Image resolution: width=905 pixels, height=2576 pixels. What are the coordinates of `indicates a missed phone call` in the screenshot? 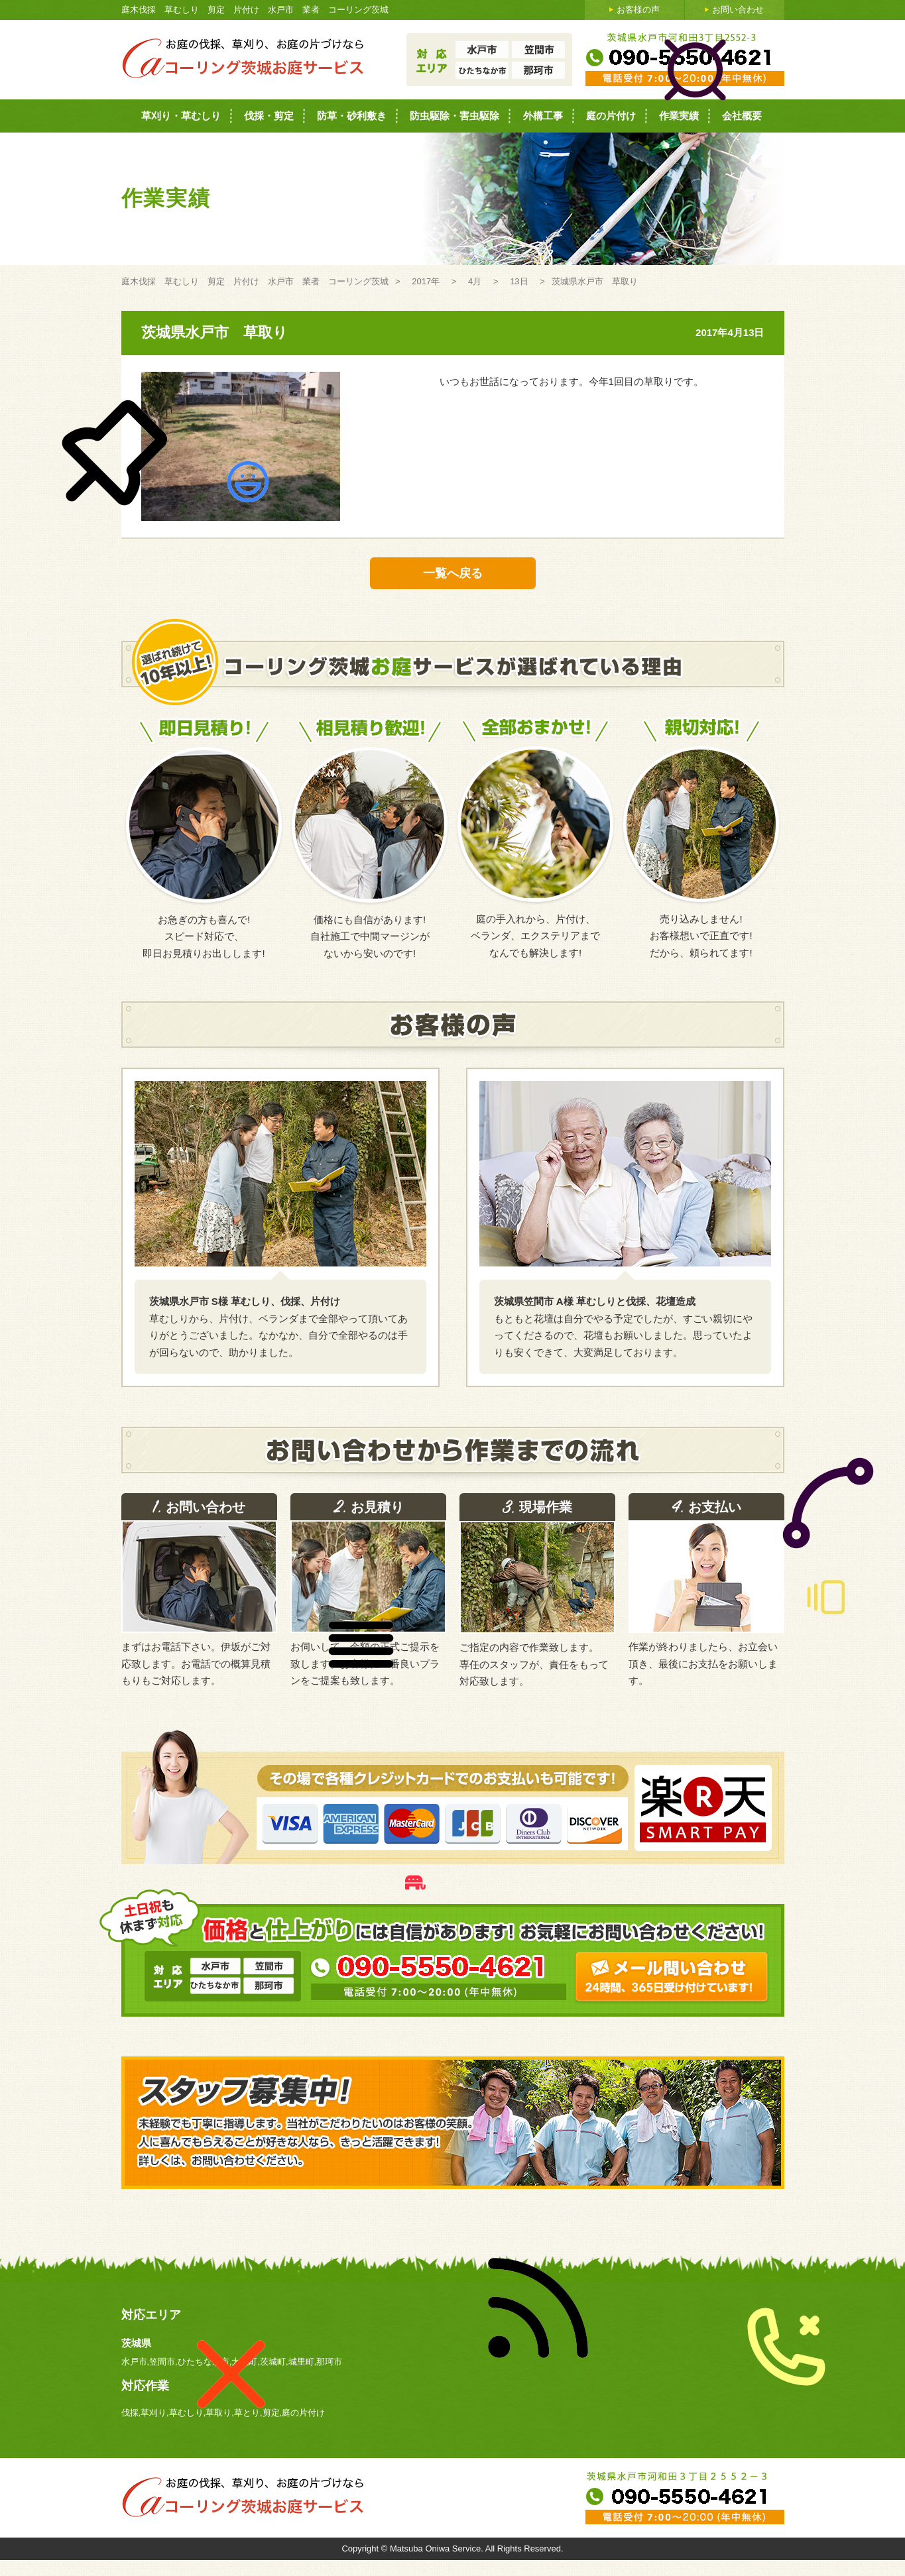 It's located at (786, 2347).